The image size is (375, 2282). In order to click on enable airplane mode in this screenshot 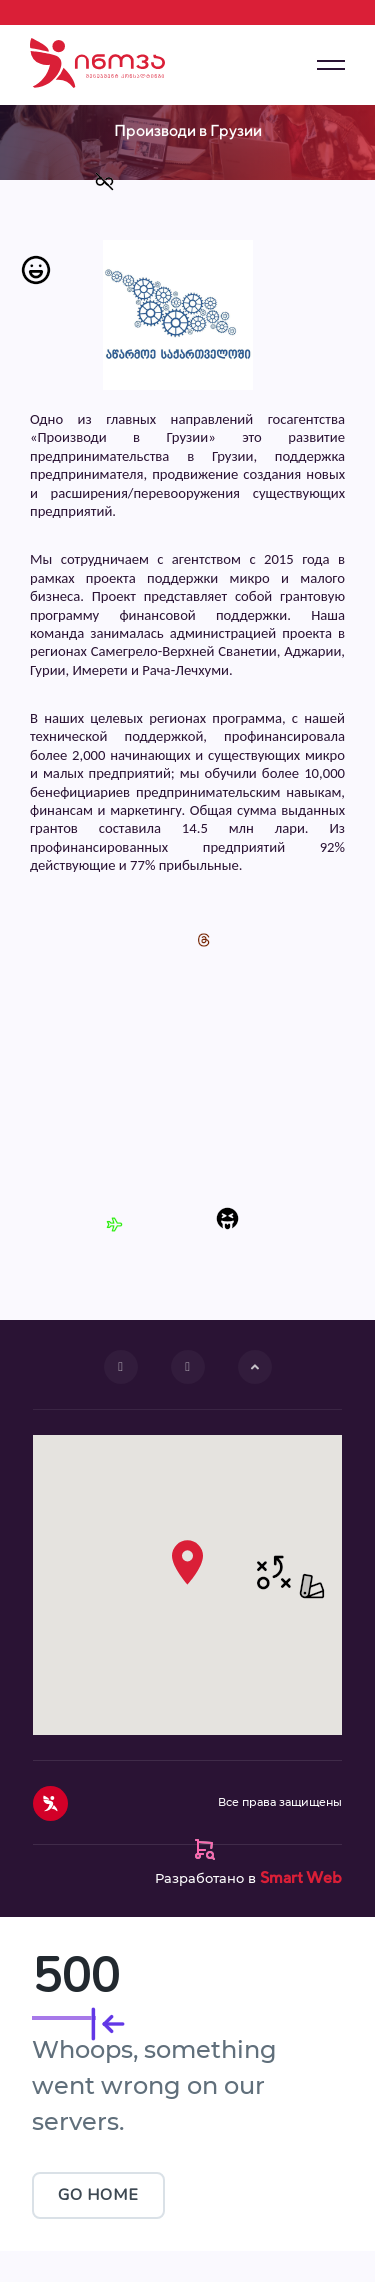, I will do `click(114, 1224)`.